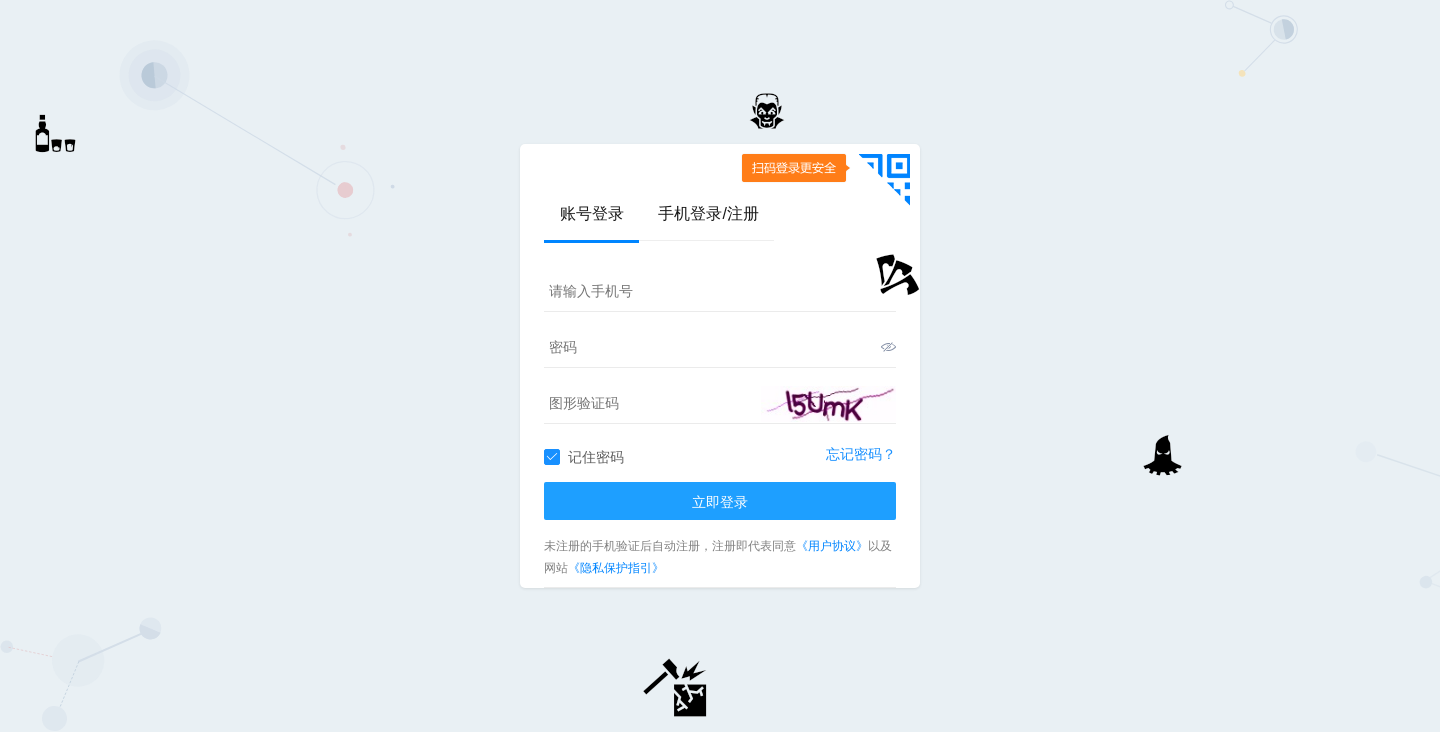 The width and height of the screenshot is (1440, 732). What do you see at coordinates (1162, 454) in the screenshot?
I see `select executioner character class` at bounding box center [1162, 454].